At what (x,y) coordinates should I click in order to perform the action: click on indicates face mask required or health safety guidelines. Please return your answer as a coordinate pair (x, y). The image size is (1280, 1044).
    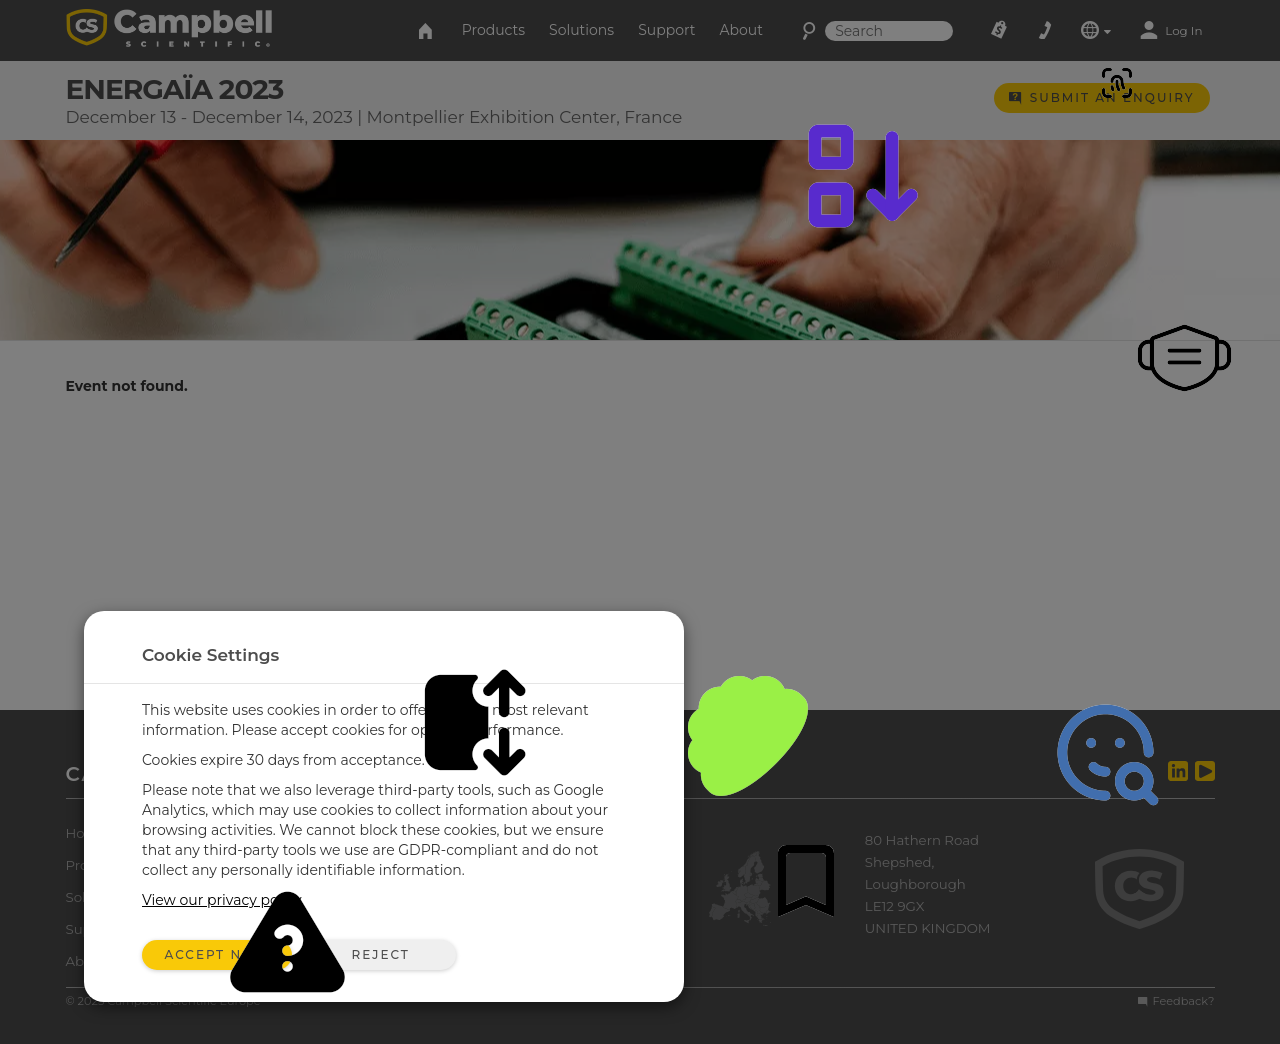
    Looking at the image, I should click on (1184, 359).